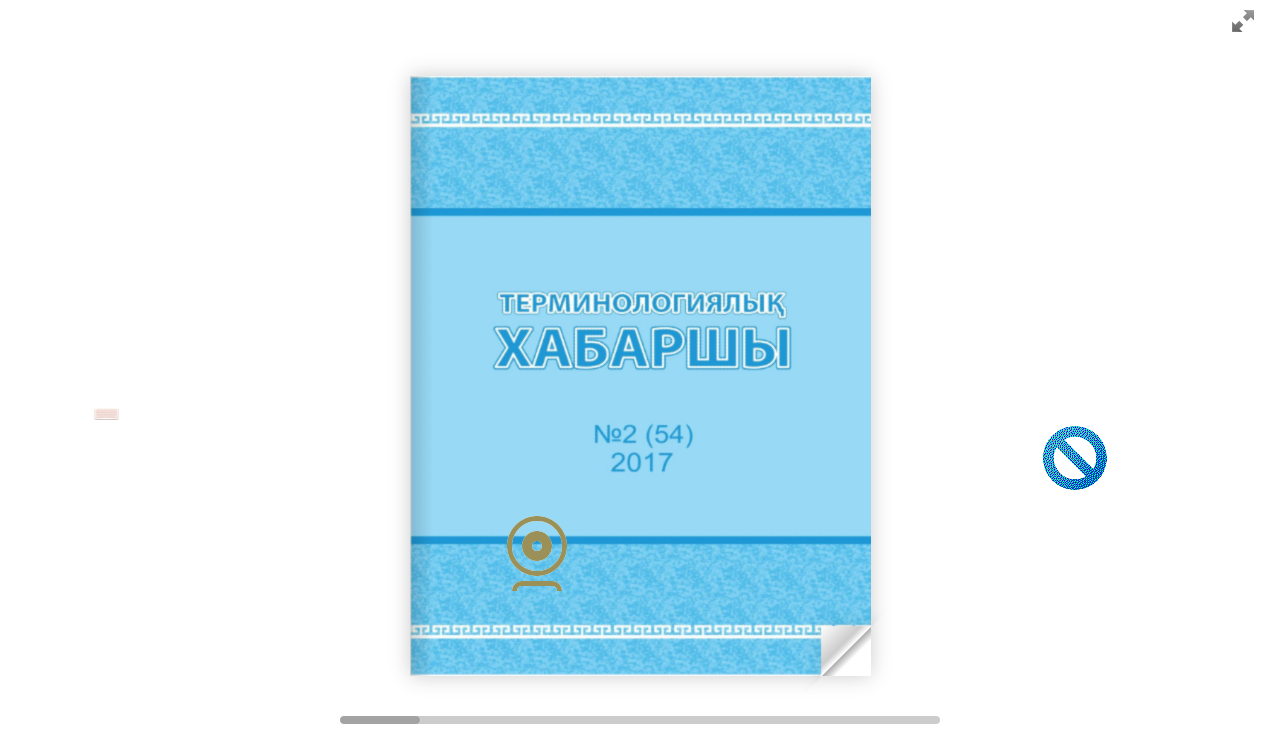  I want to click on access webcam settings, so click(537, 551).